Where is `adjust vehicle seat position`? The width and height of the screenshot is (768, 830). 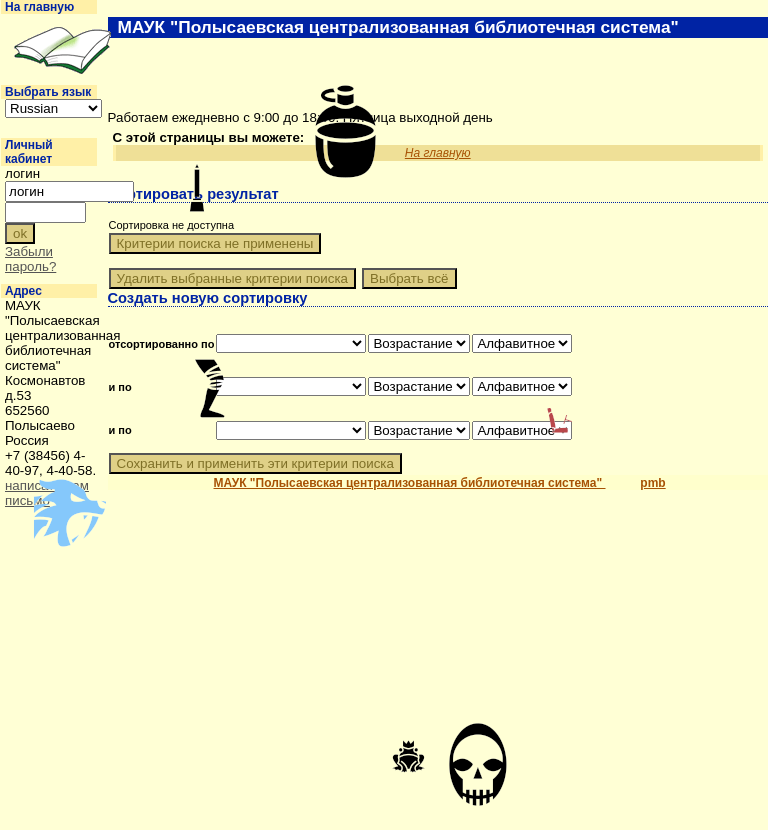 adjust vehicle seat position is located at coordinates (559, 420).